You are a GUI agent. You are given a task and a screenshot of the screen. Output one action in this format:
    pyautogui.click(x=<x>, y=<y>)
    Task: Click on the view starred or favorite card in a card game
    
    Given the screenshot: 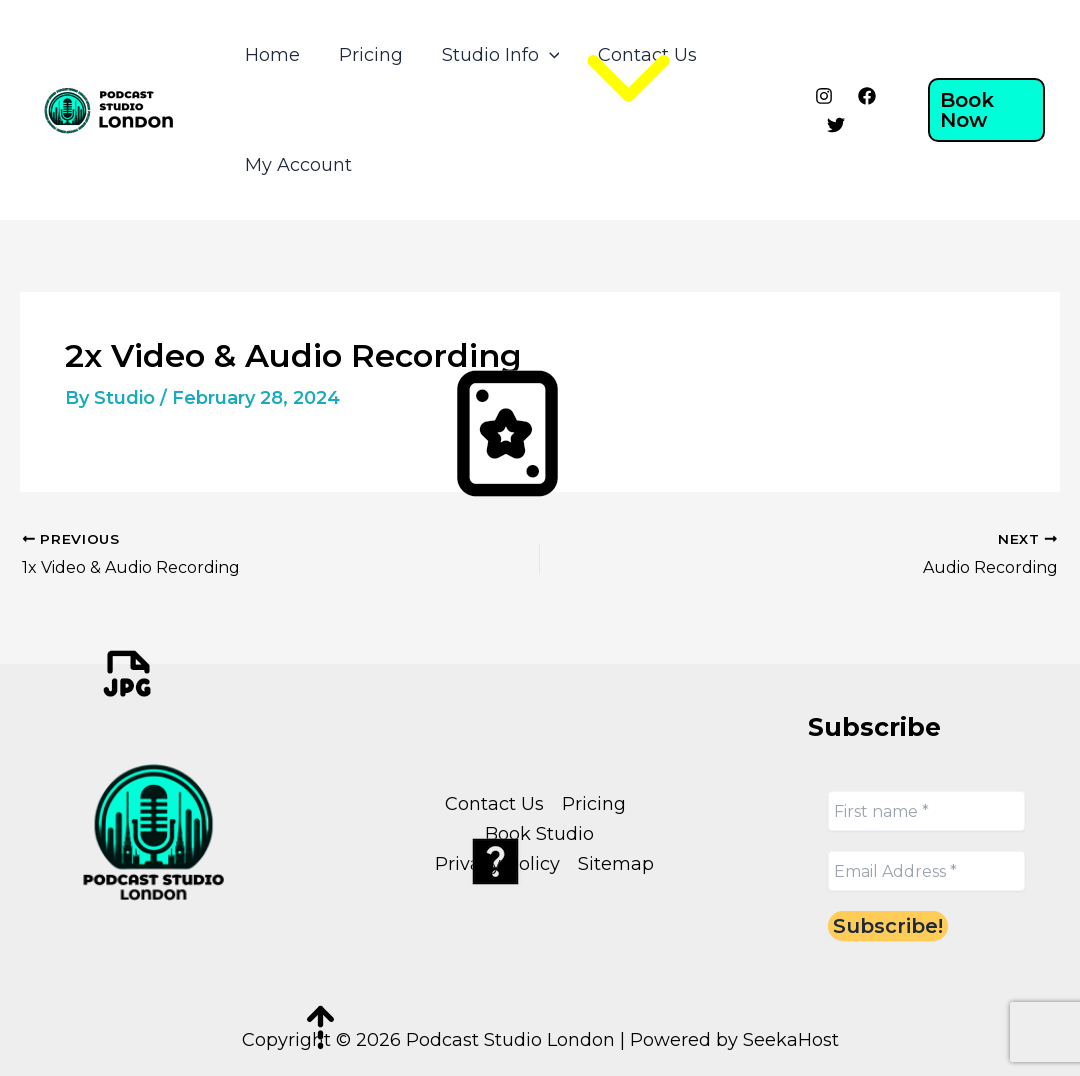 What is the action you would take?
    pyautogui.click(x=507, y=433)
    